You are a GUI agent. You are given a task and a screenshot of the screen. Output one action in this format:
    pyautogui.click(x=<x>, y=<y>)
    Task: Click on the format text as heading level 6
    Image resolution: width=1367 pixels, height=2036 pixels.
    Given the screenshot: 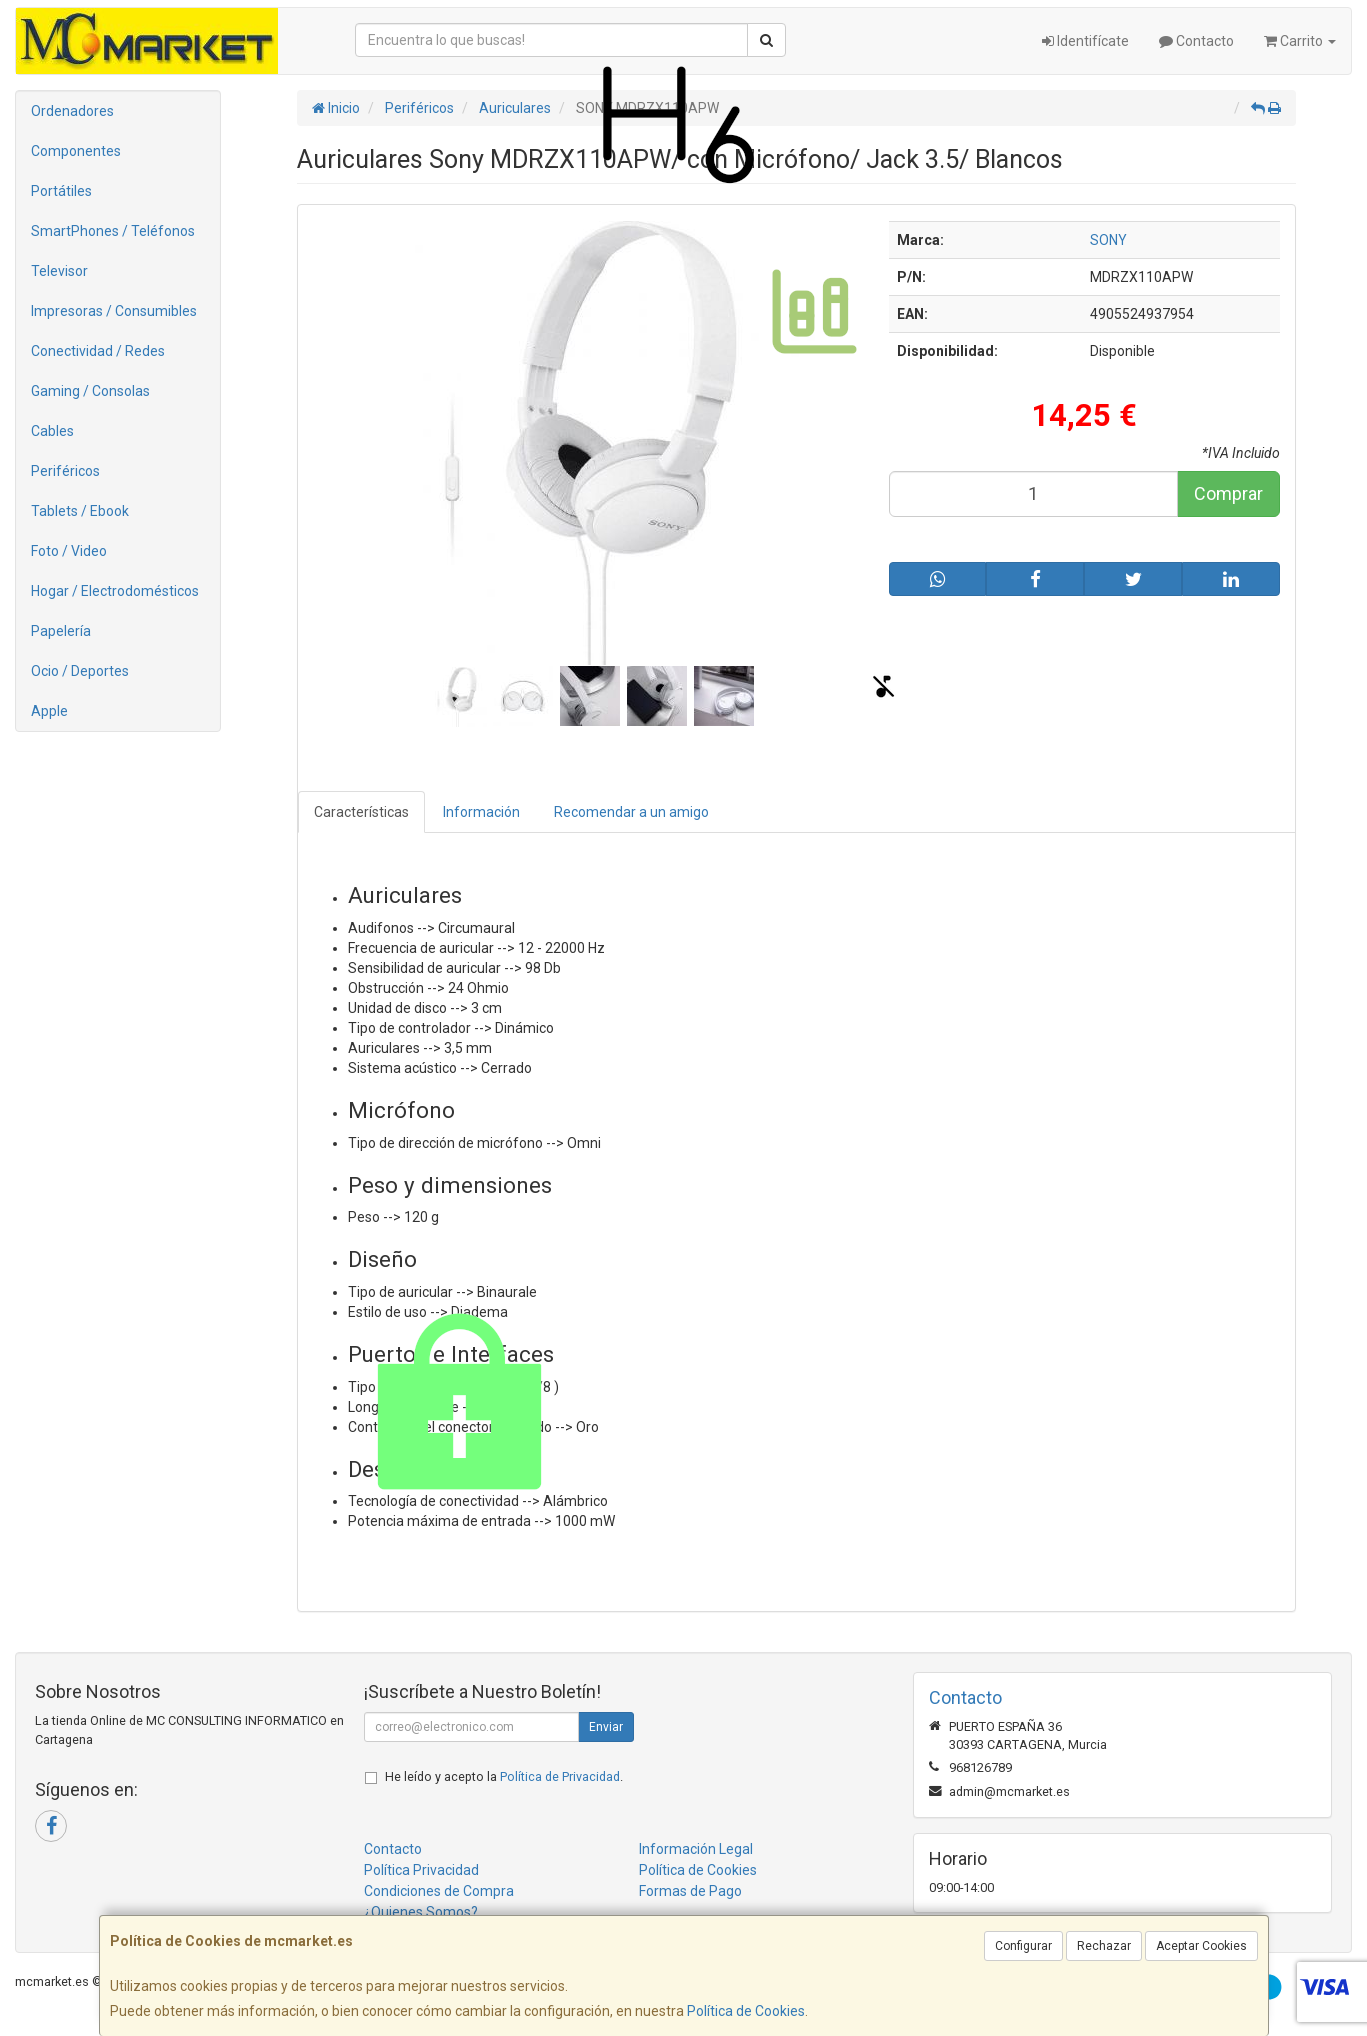 What is the action you would take?
    pyautogui.click(x=670, y=122)
    